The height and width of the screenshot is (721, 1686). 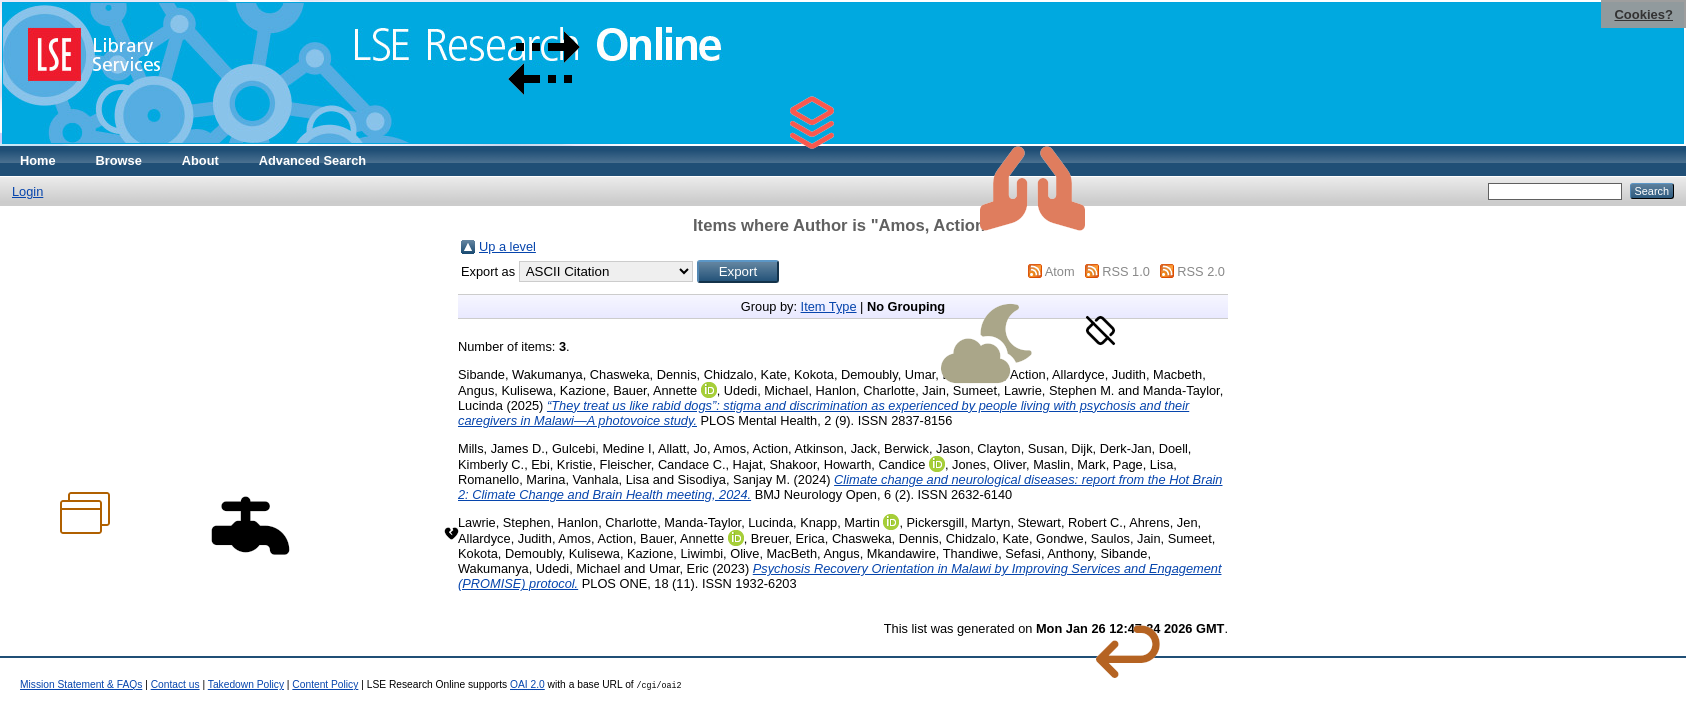 I want to click on indicates nighttime or evening weather conditions, so click(x=985, y=343).